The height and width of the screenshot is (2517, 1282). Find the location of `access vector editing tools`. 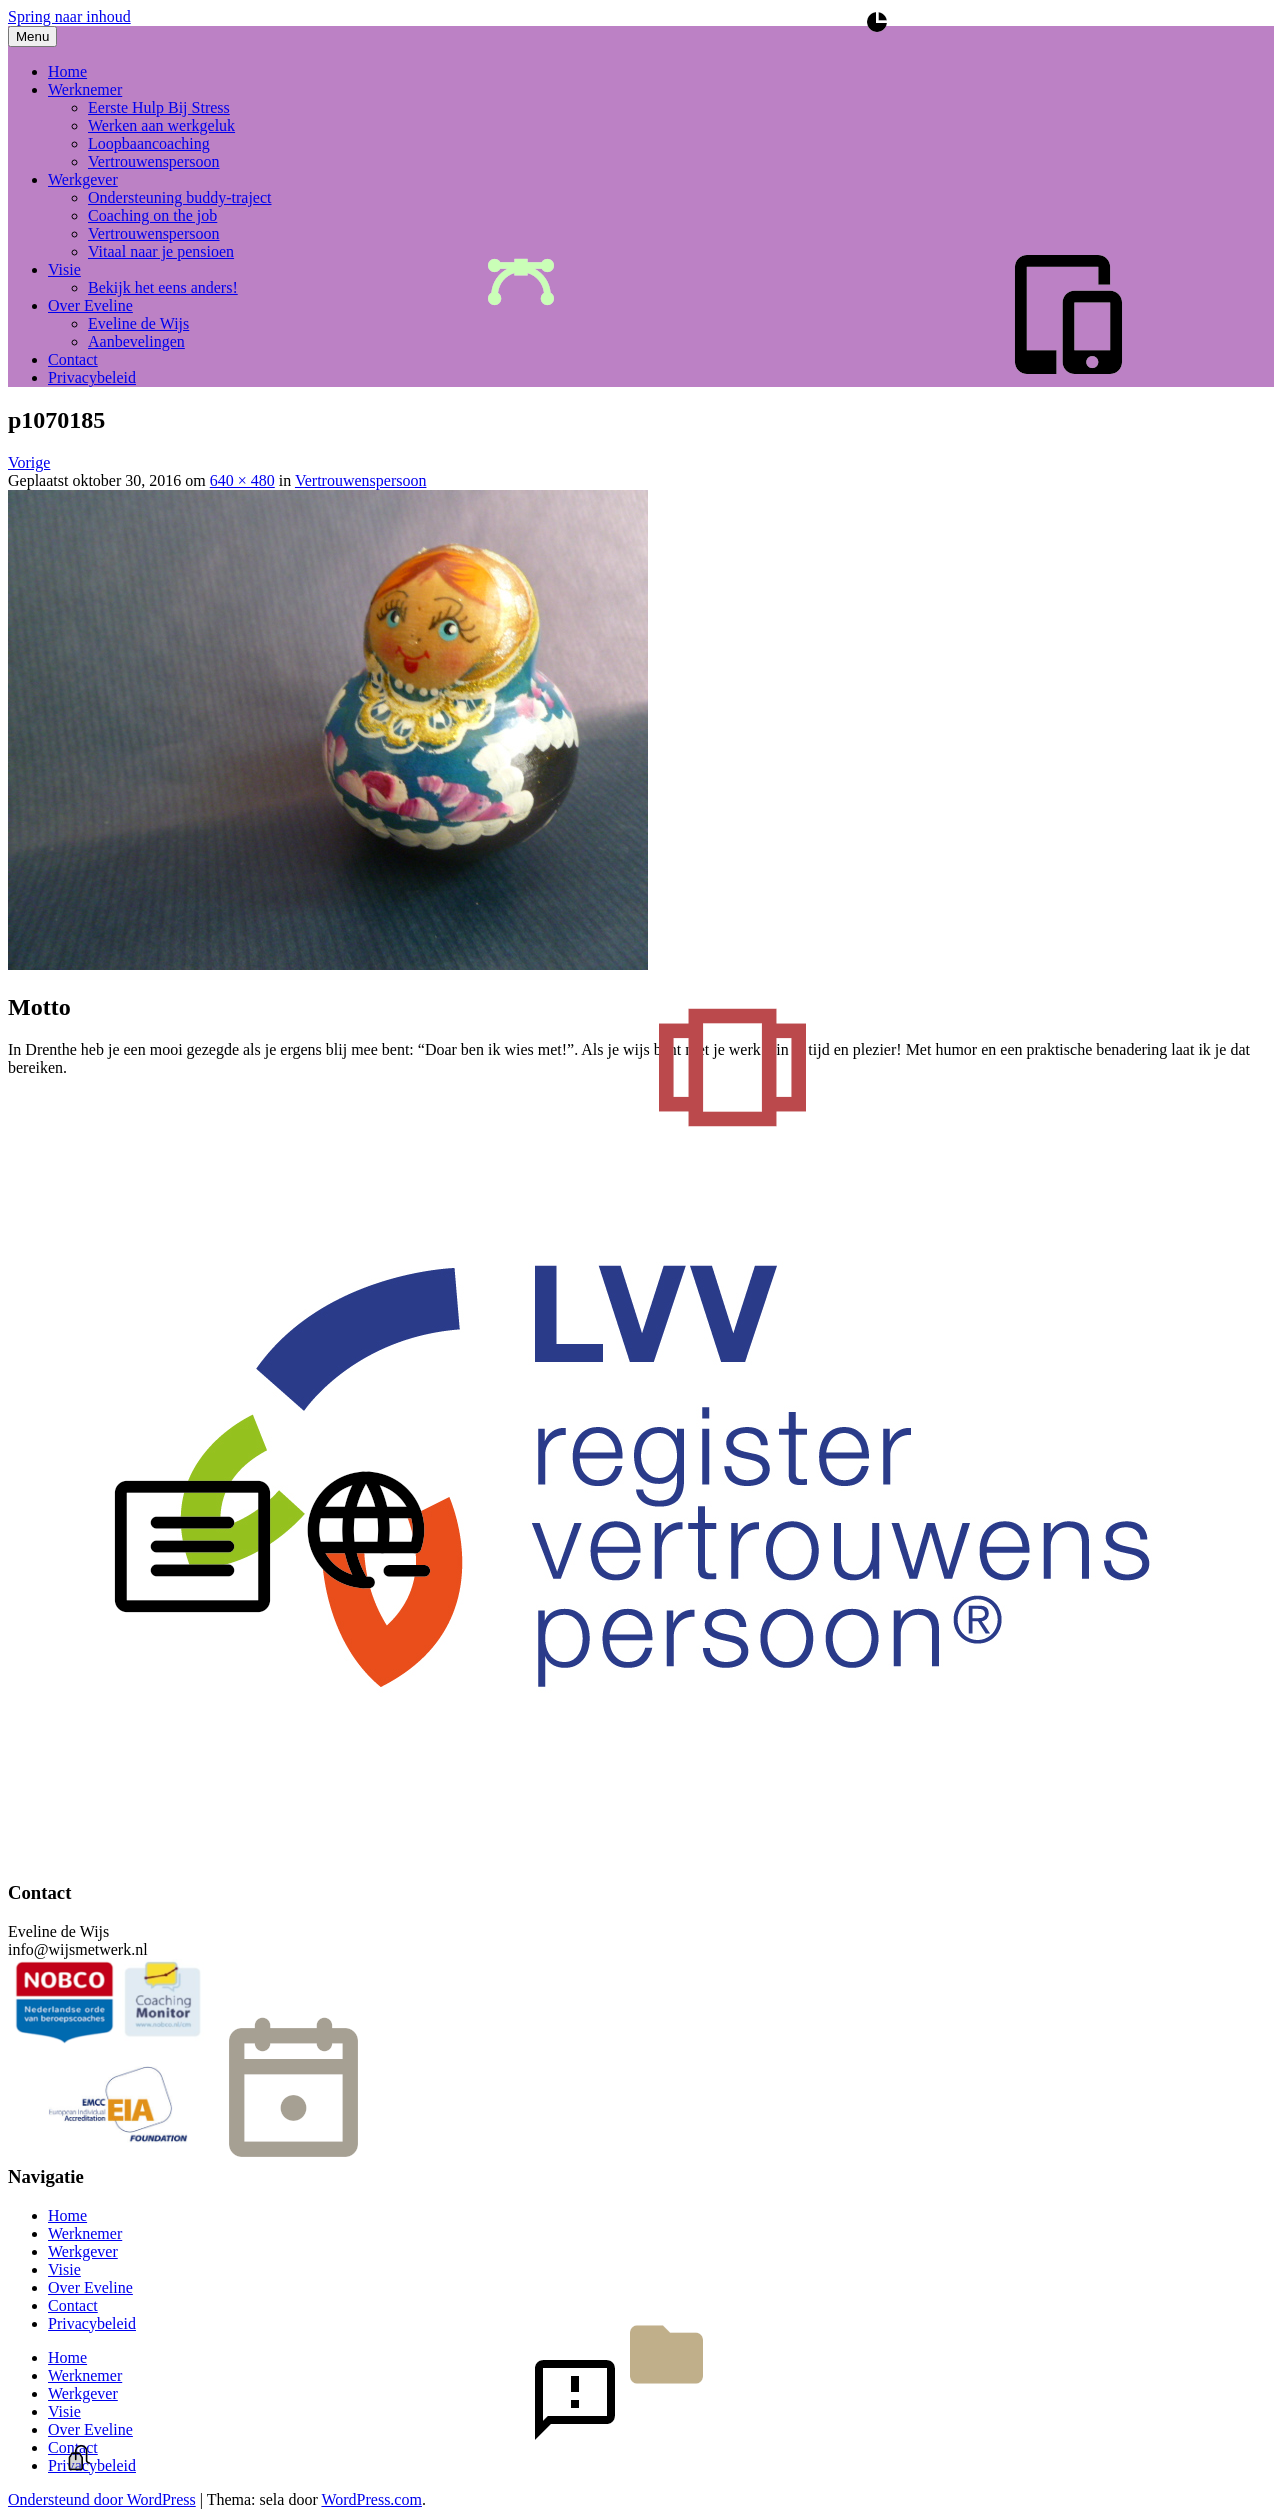

access vector editing tools is located at coordinates (521, 282).